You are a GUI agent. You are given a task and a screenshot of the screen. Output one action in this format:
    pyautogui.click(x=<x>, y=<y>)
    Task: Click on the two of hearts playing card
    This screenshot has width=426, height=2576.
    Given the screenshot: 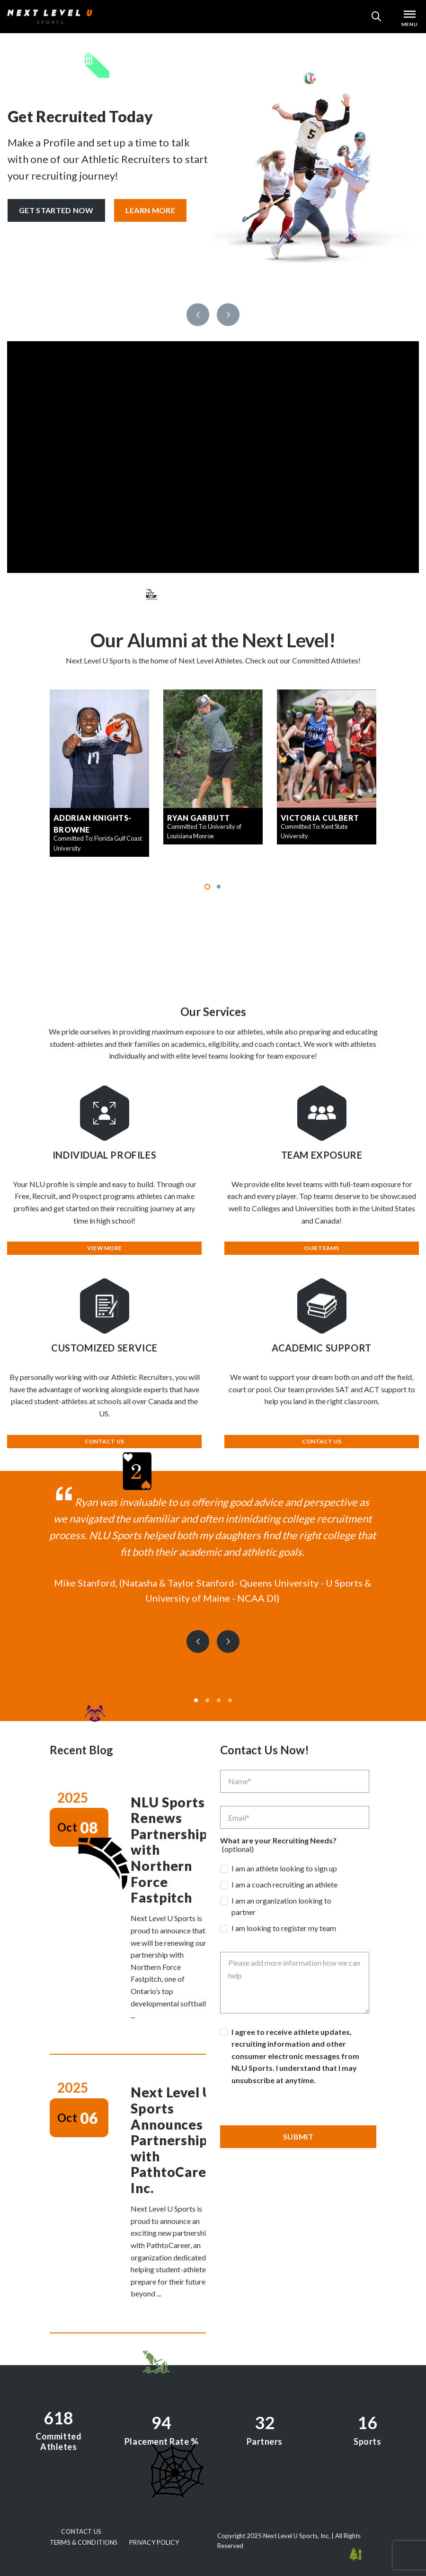 What is the action you would take?
    pyautogui.click(x=137, y=1471)
    